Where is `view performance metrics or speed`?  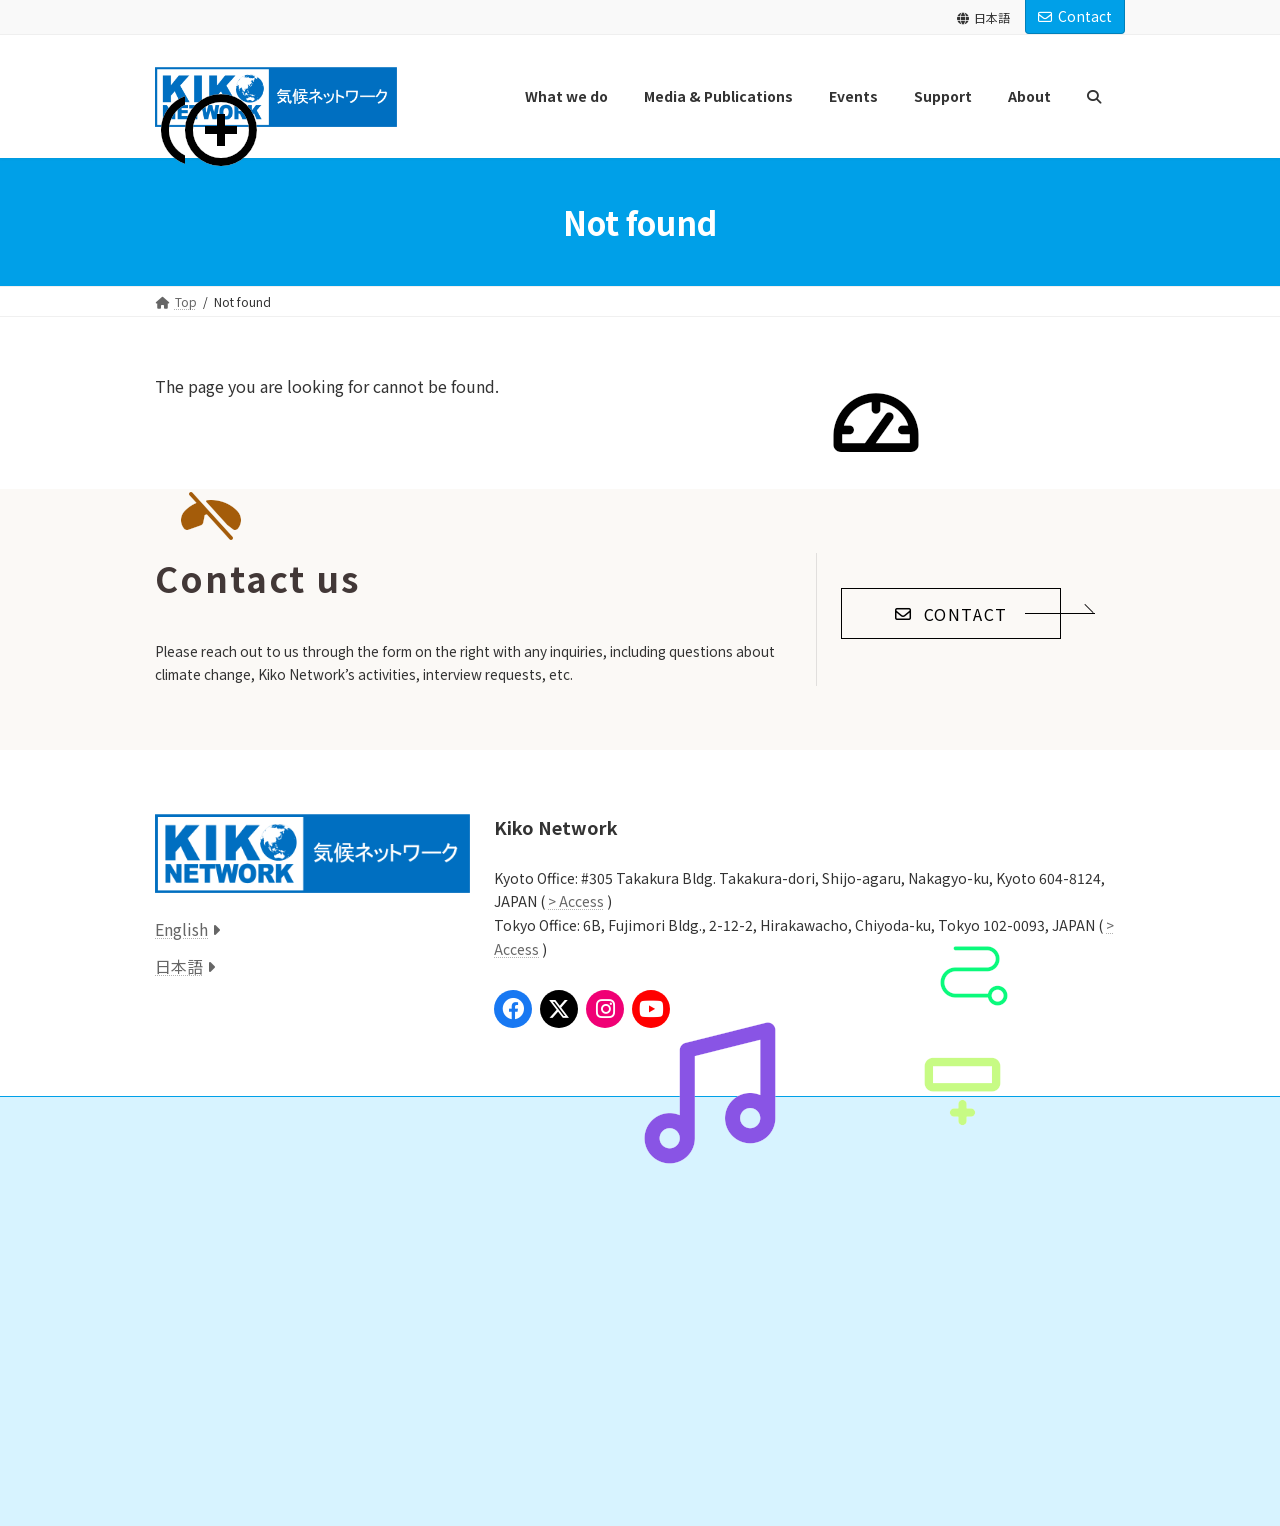
view performance metrics or speed is located at coordinates (876, 427).